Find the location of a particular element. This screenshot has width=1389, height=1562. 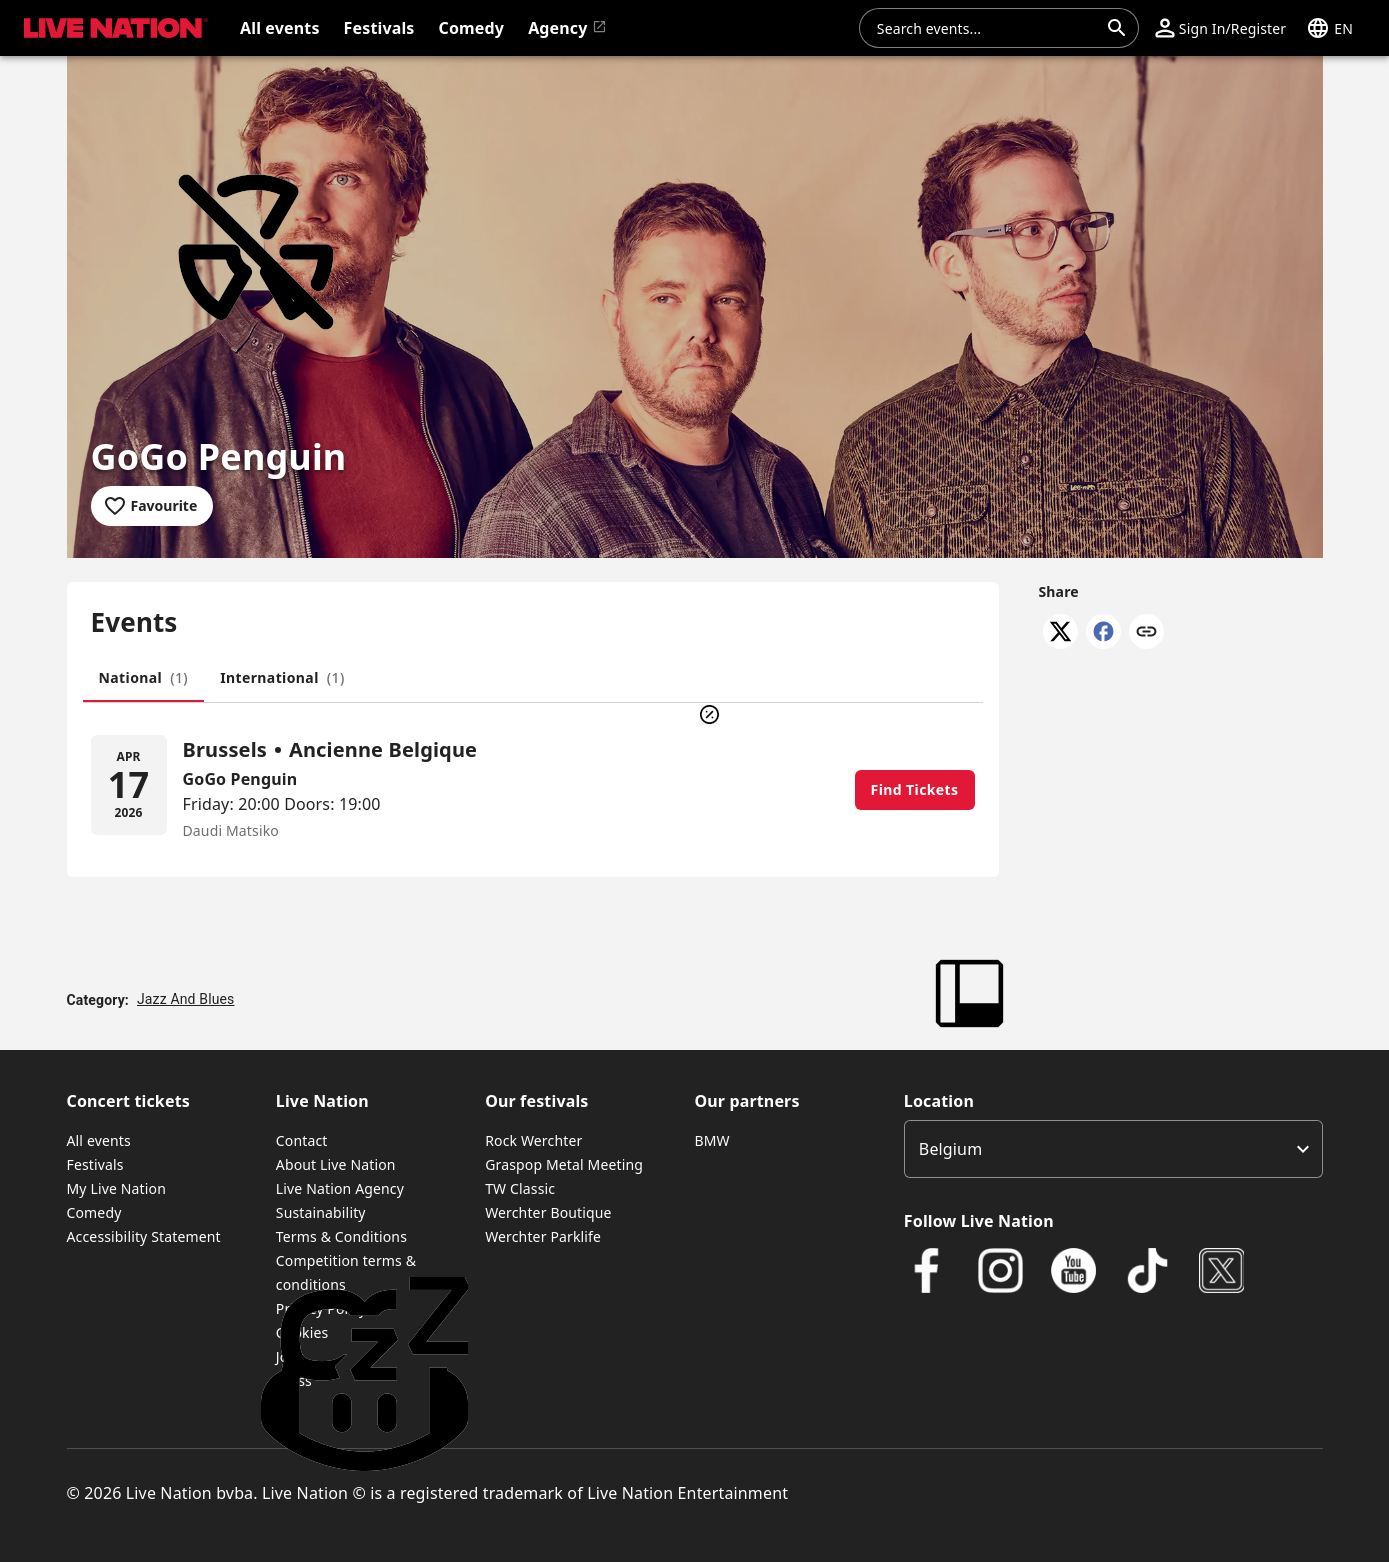

toggle right side panel visibility is located at coordinates (969, 993).